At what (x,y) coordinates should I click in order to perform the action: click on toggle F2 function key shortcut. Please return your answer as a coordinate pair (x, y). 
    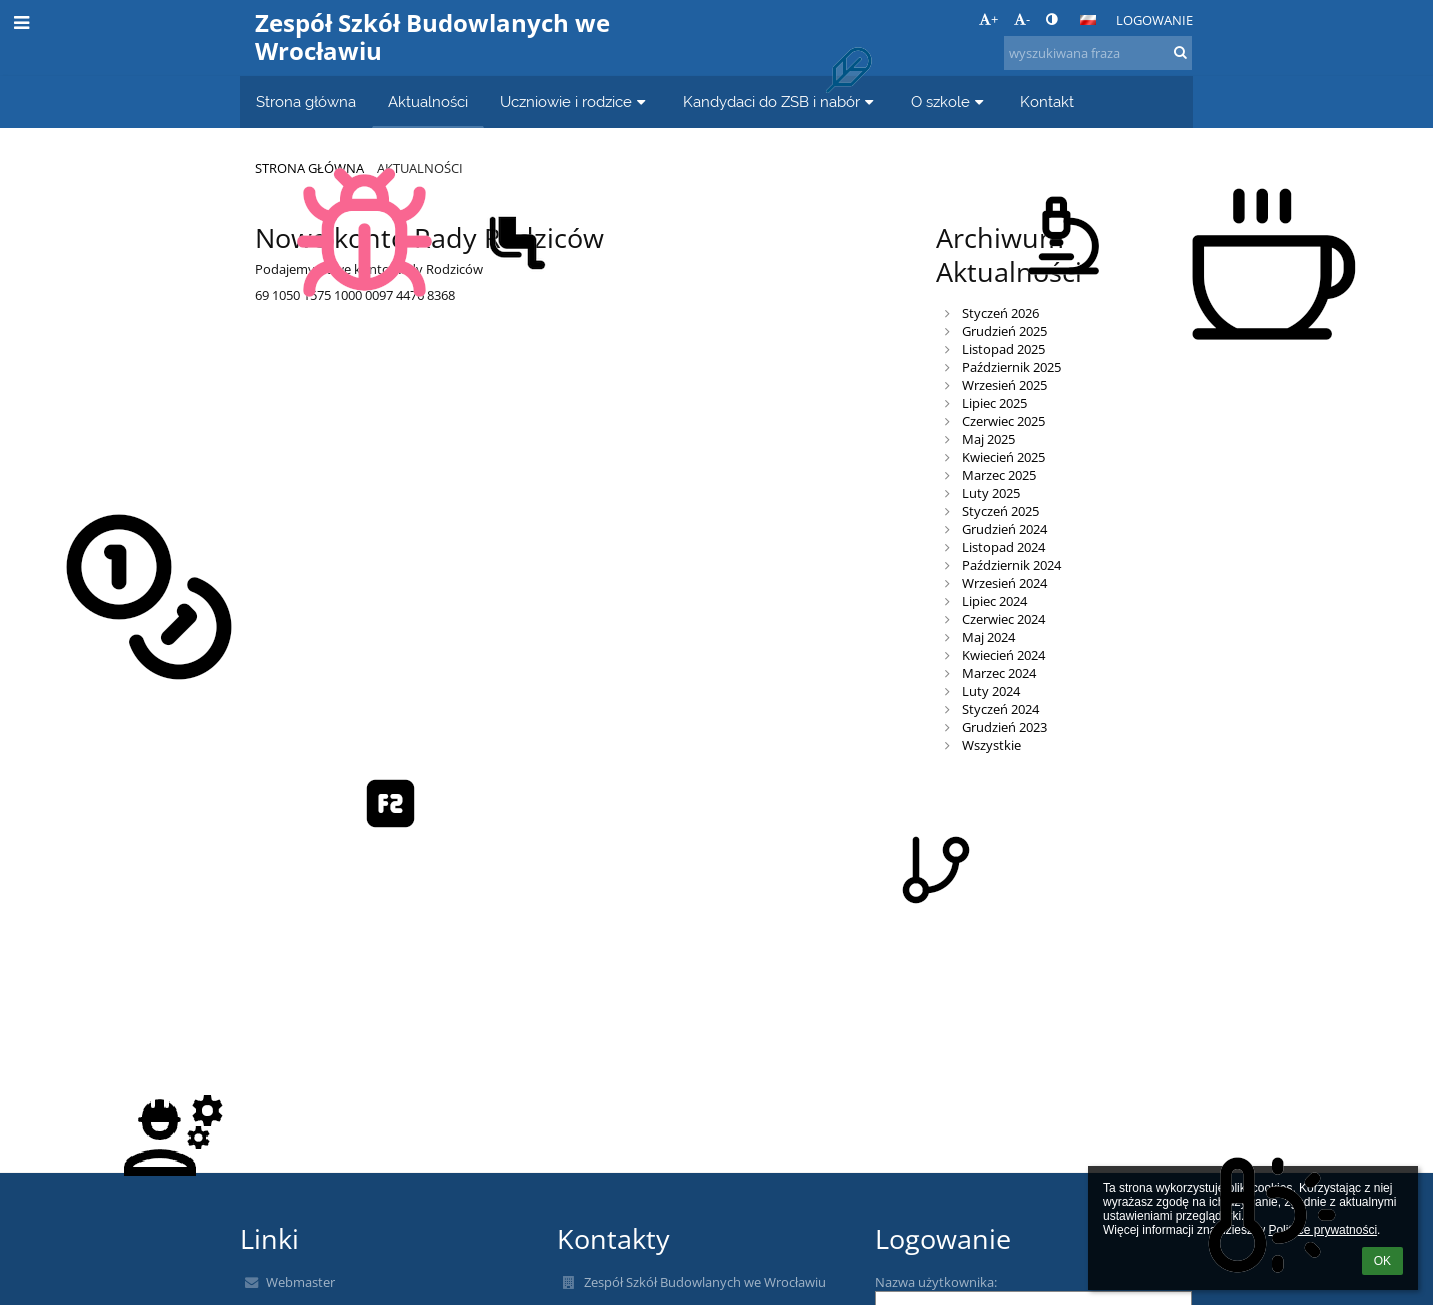
    Looking at the image, I should click on (390, 803).